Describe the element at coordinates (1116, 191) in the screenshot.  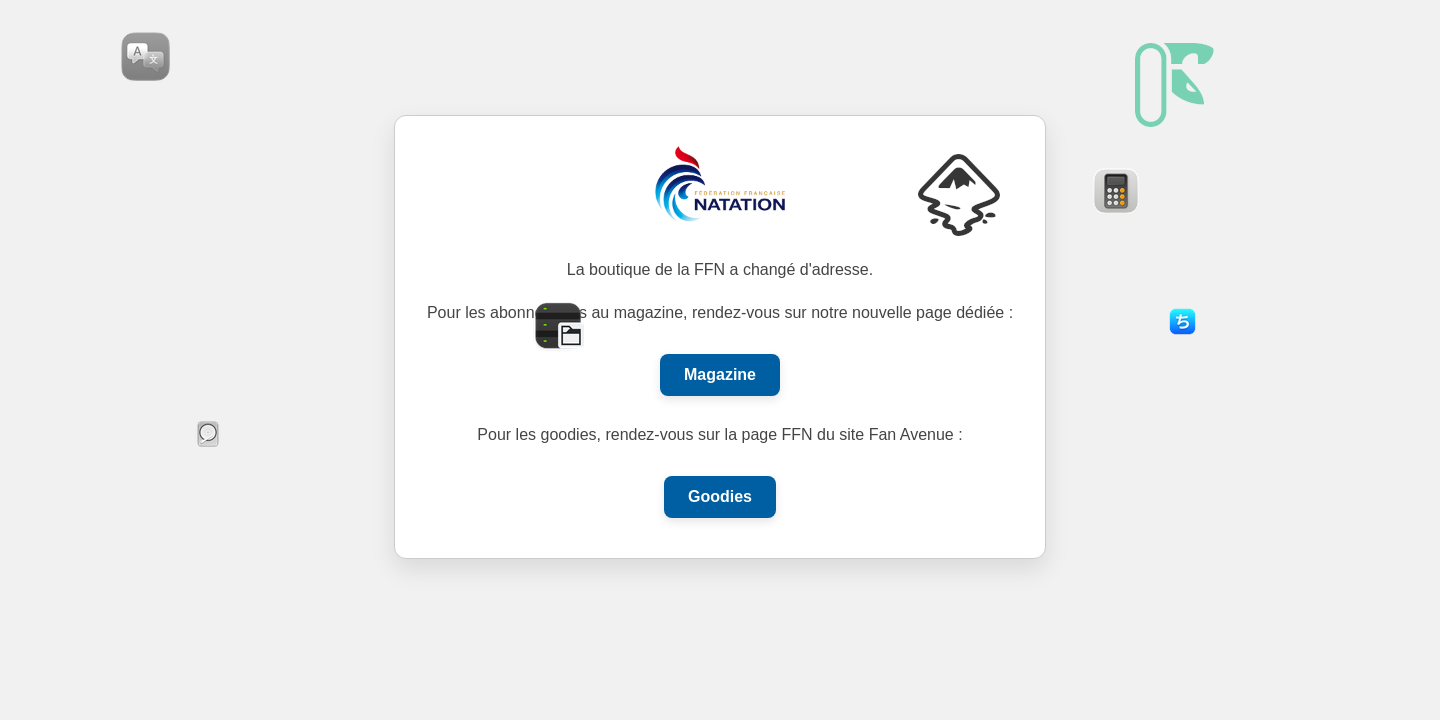
I see `open the calculator app` at that location.